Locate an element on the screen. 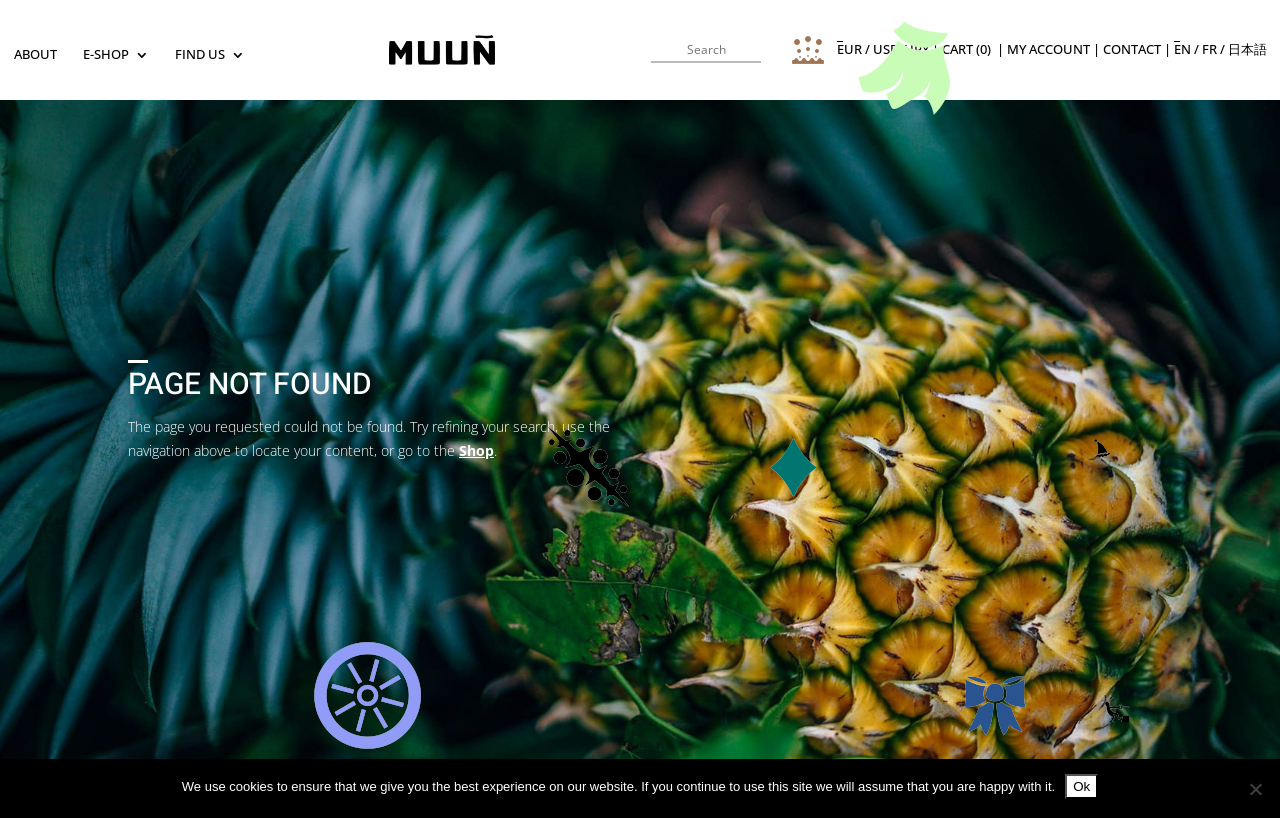 This screenshot has height=818, width=1280. indicates lava or molten terrain hazard is located at coordinates (808, 50).